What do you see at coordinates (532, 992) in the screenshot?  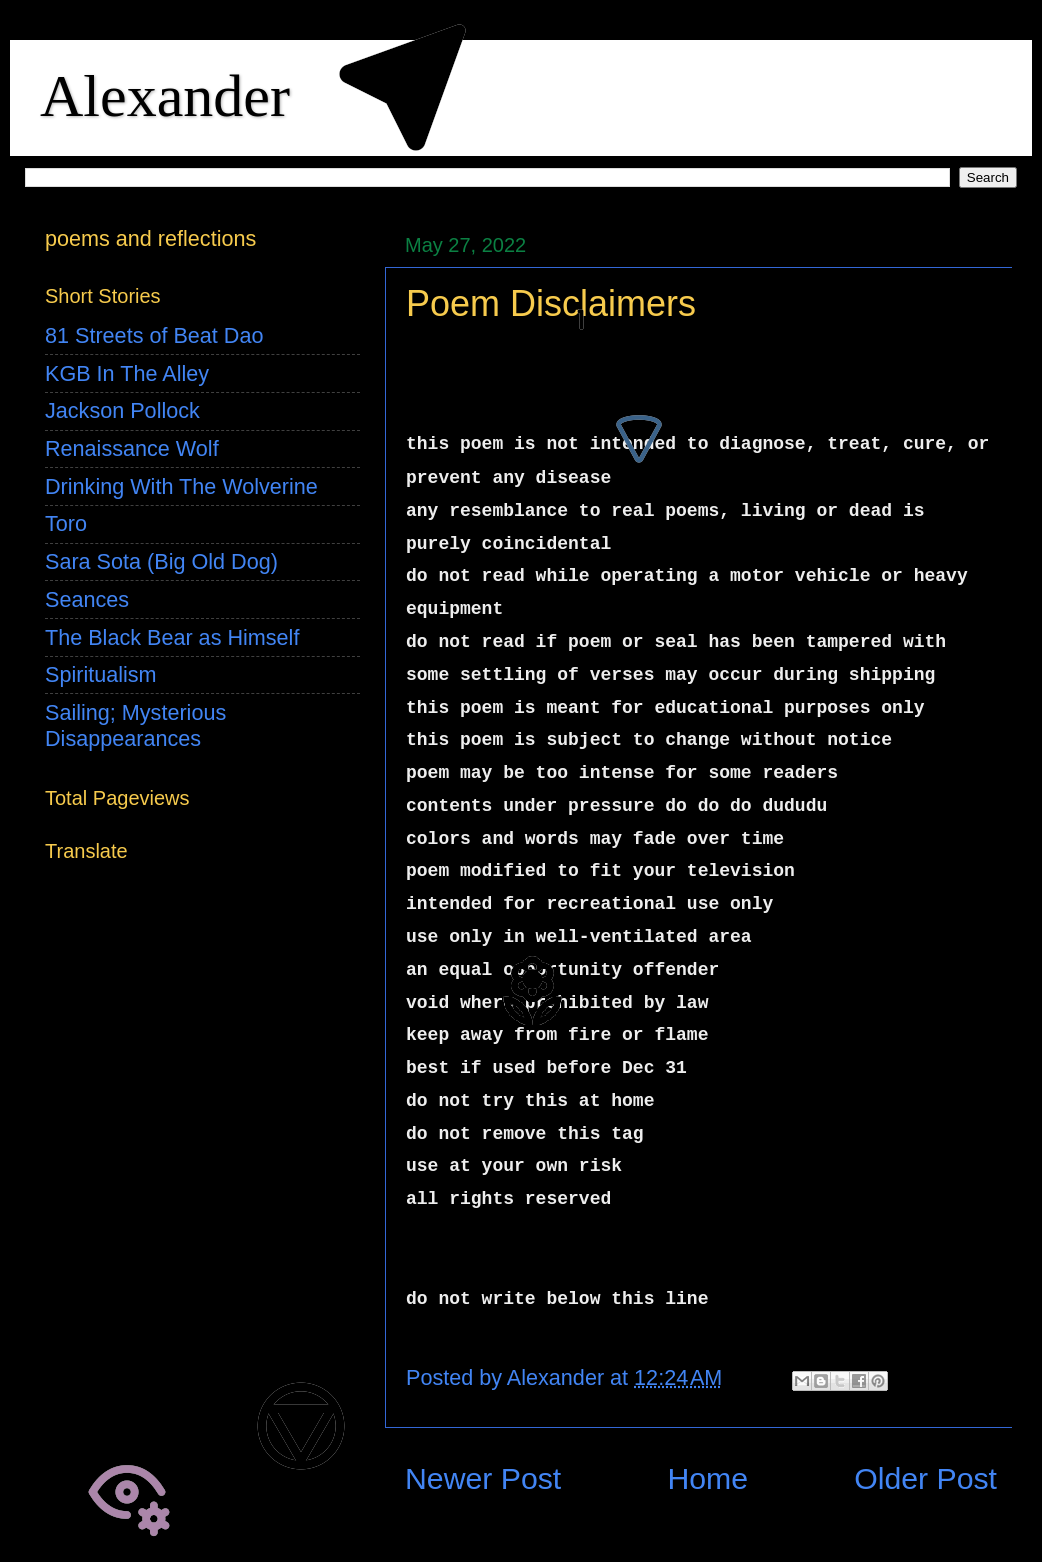 I see `find nearby florists or flower shops` at bounding box center [532, 992].